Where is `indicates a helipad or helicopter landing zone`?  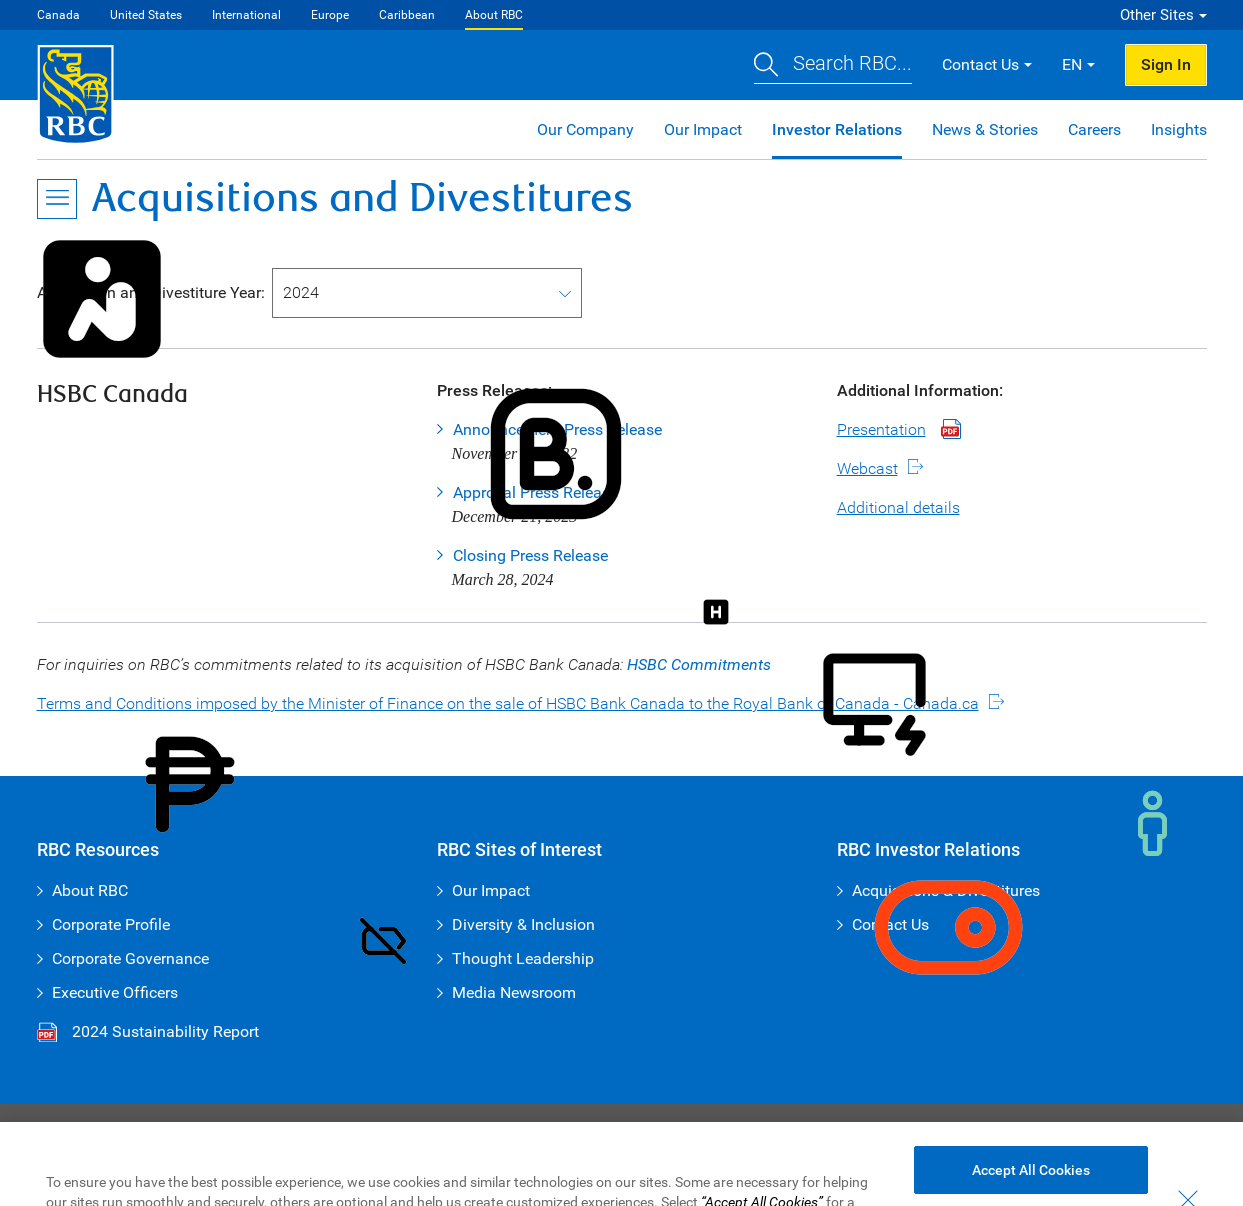 indicates a helipad or helicopter landing zone is located at coordinates (716, 612).